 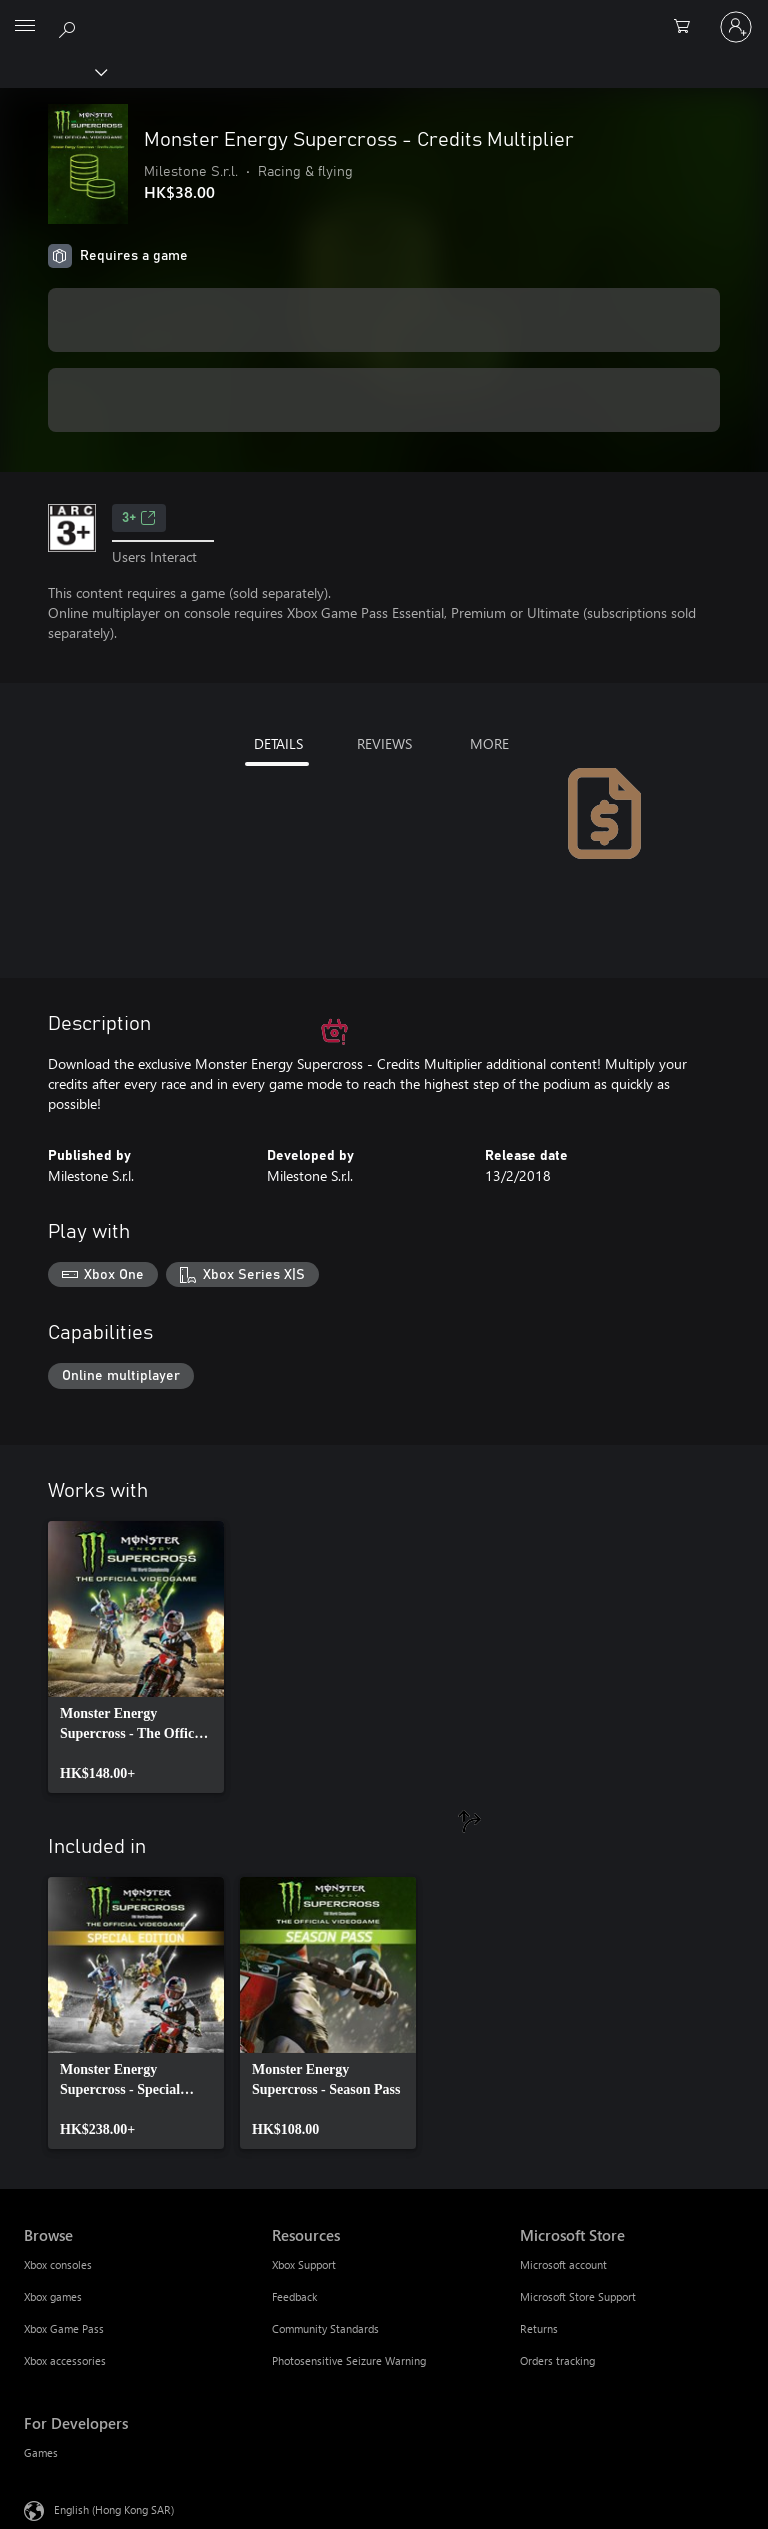 What do you see at coordinates (334, 1030) in the screenshot?
I see `indicates an issue with your shopping basket` at bounding box center [334, 1030].